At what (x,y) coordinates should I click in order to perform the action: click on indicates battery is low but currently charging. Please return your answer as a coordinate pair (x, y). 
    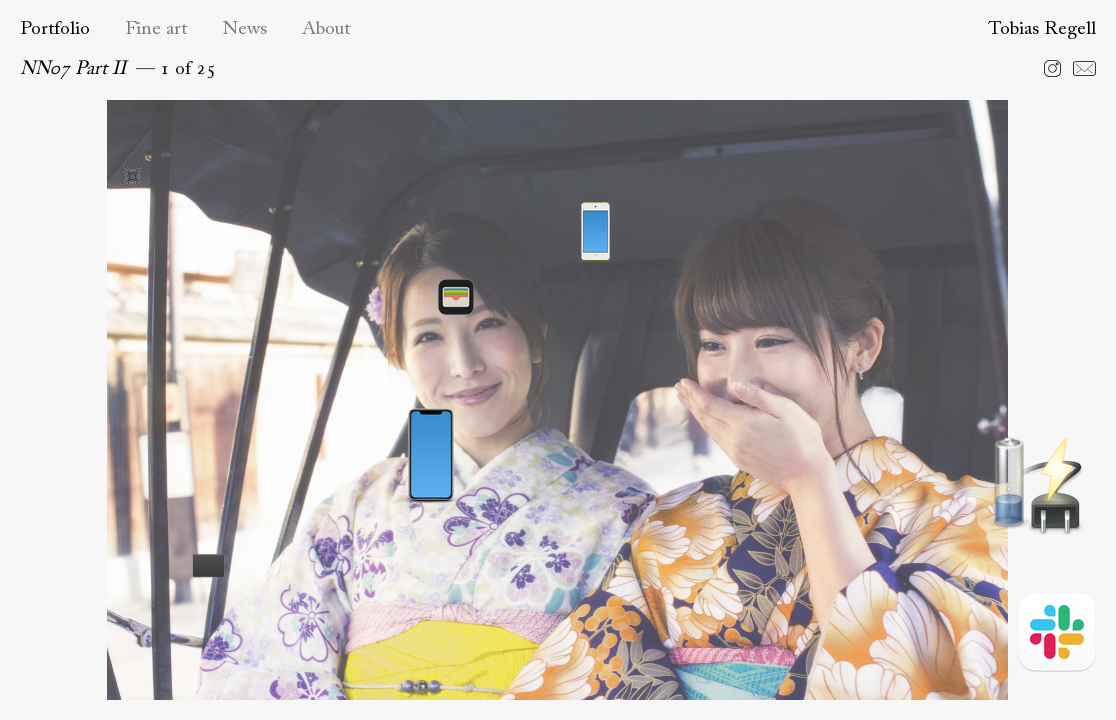
    Looking at the image, I should click on (1033, 484).